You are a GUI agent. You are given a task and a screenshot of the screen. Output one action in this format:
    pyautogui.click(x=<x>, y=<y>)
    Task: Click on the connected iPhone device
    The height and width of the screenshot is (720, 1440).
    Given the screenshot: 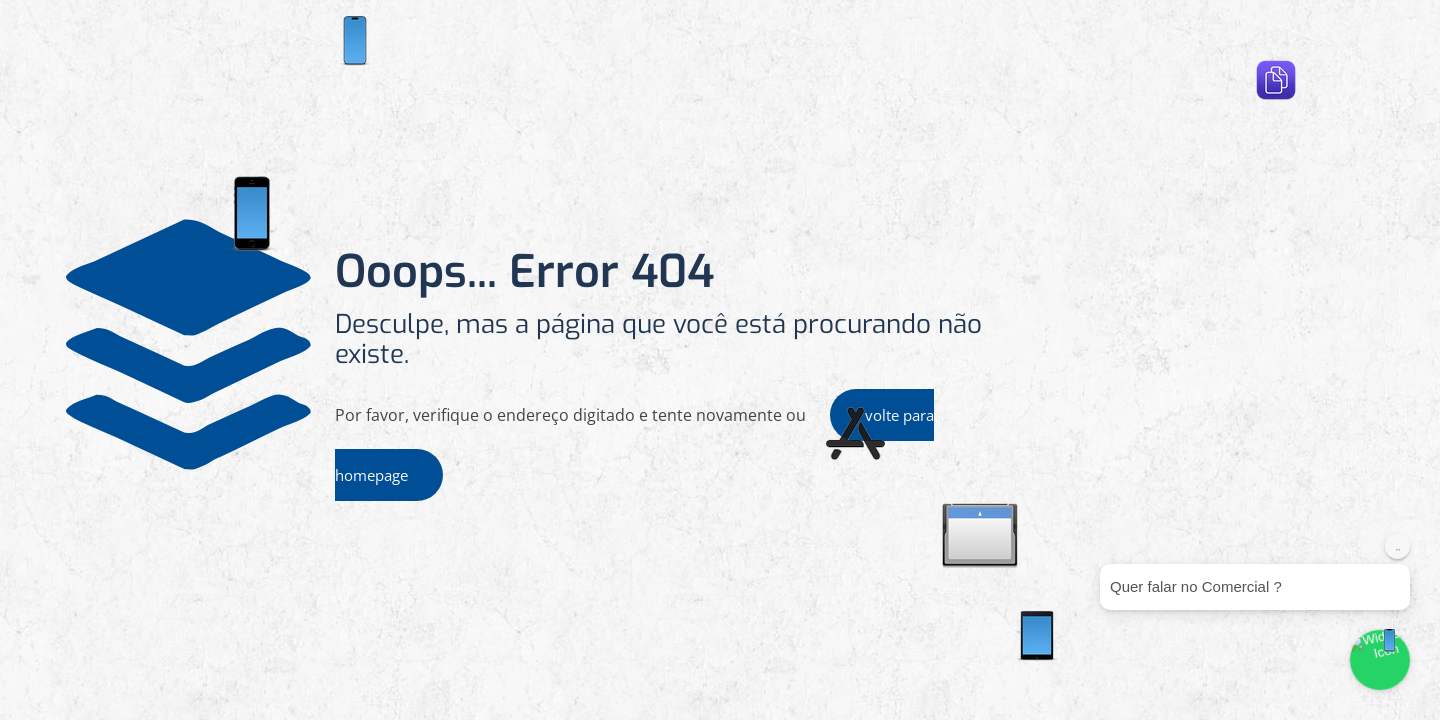 What is the action you would take?
    pyautogui.click(x=252, y=214)
    